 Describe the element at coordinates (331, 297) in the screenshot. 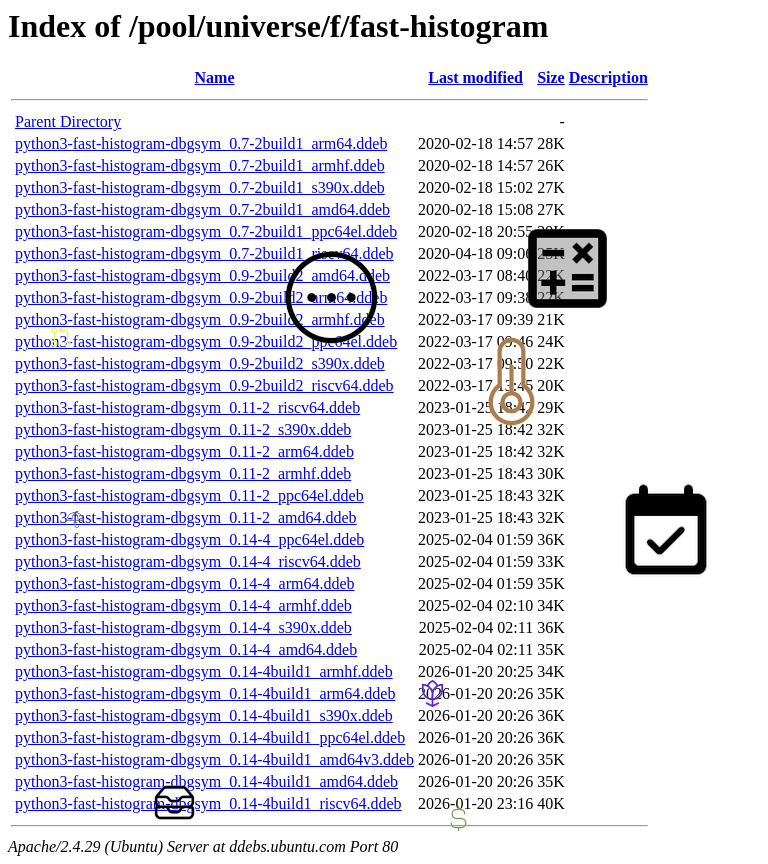

I see `open more options menu` at that location.